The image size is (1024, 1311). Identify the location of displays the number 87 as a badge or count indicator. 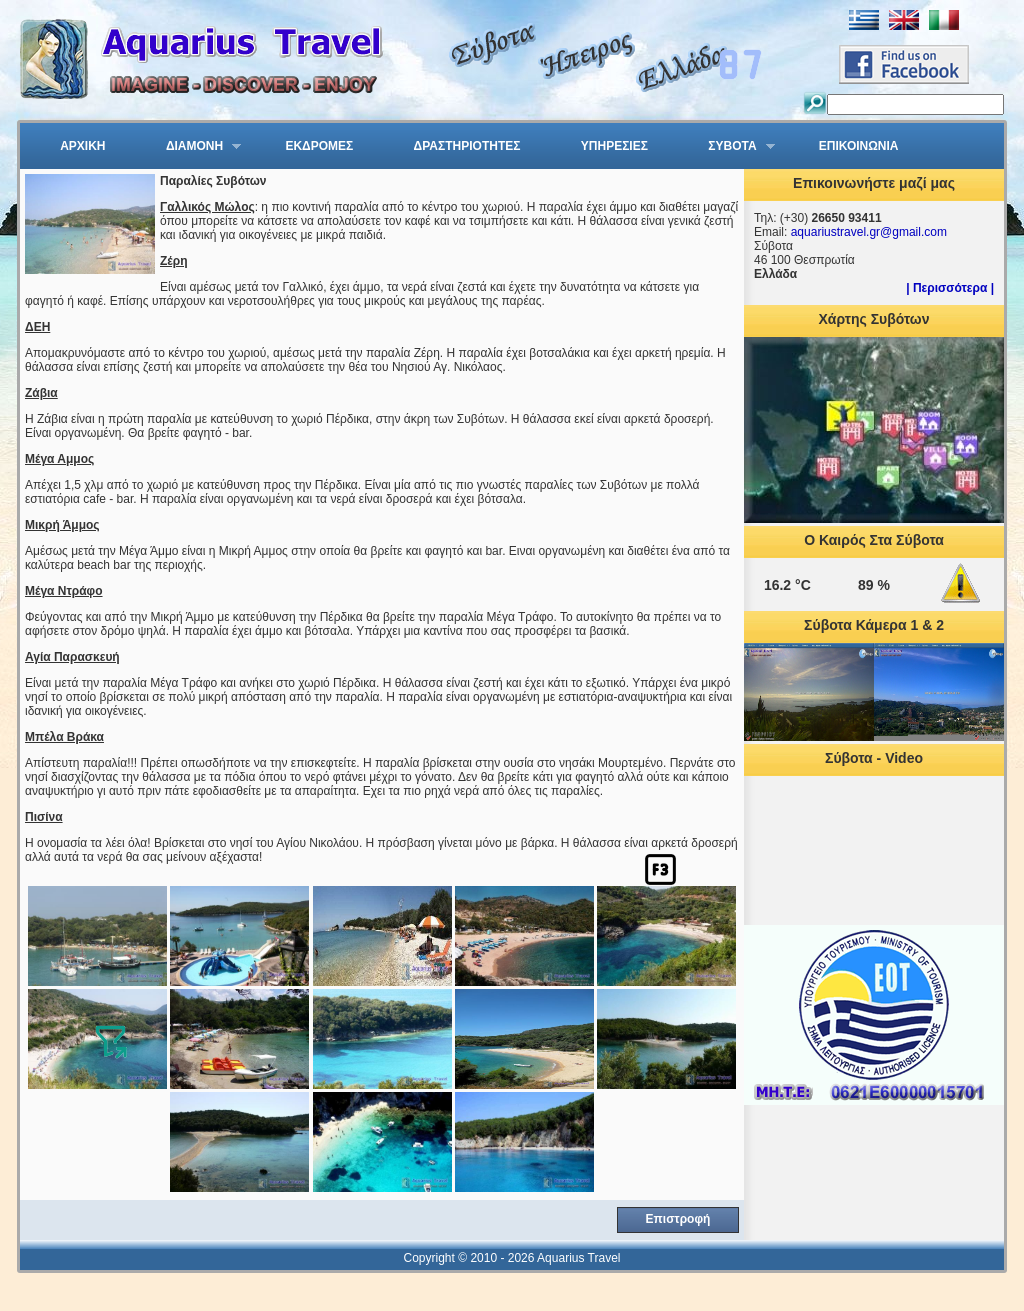
(740, 64).